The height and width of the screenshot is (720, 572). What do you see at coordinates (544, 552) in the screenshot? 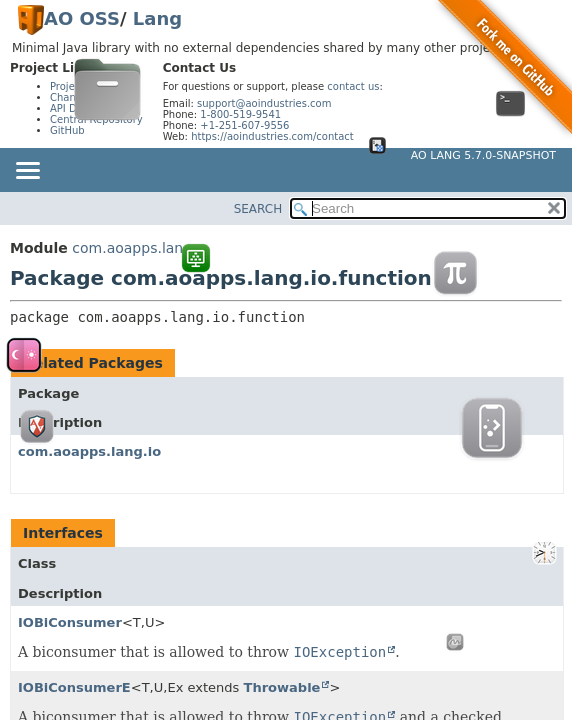
I see `open date and time settings` at bounding box center [544, 552].